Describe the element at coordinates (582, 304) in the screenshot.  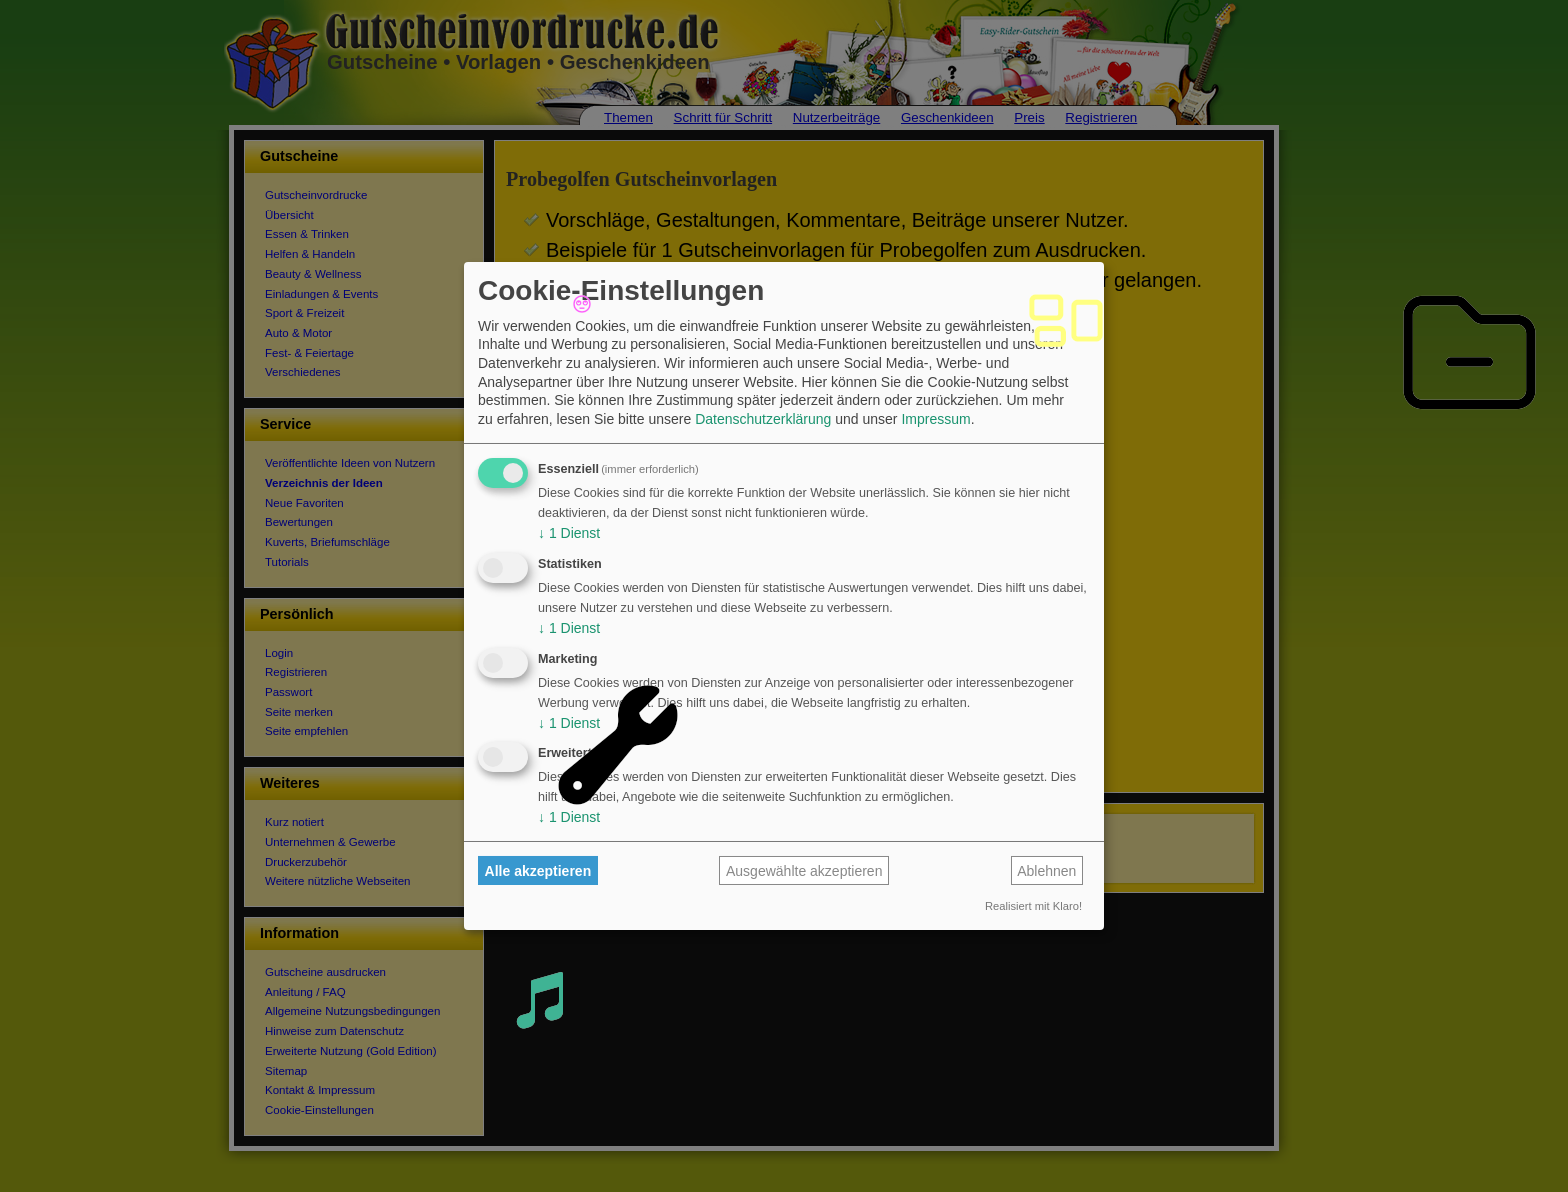
I see `express annoyance or exasperation` at that location.